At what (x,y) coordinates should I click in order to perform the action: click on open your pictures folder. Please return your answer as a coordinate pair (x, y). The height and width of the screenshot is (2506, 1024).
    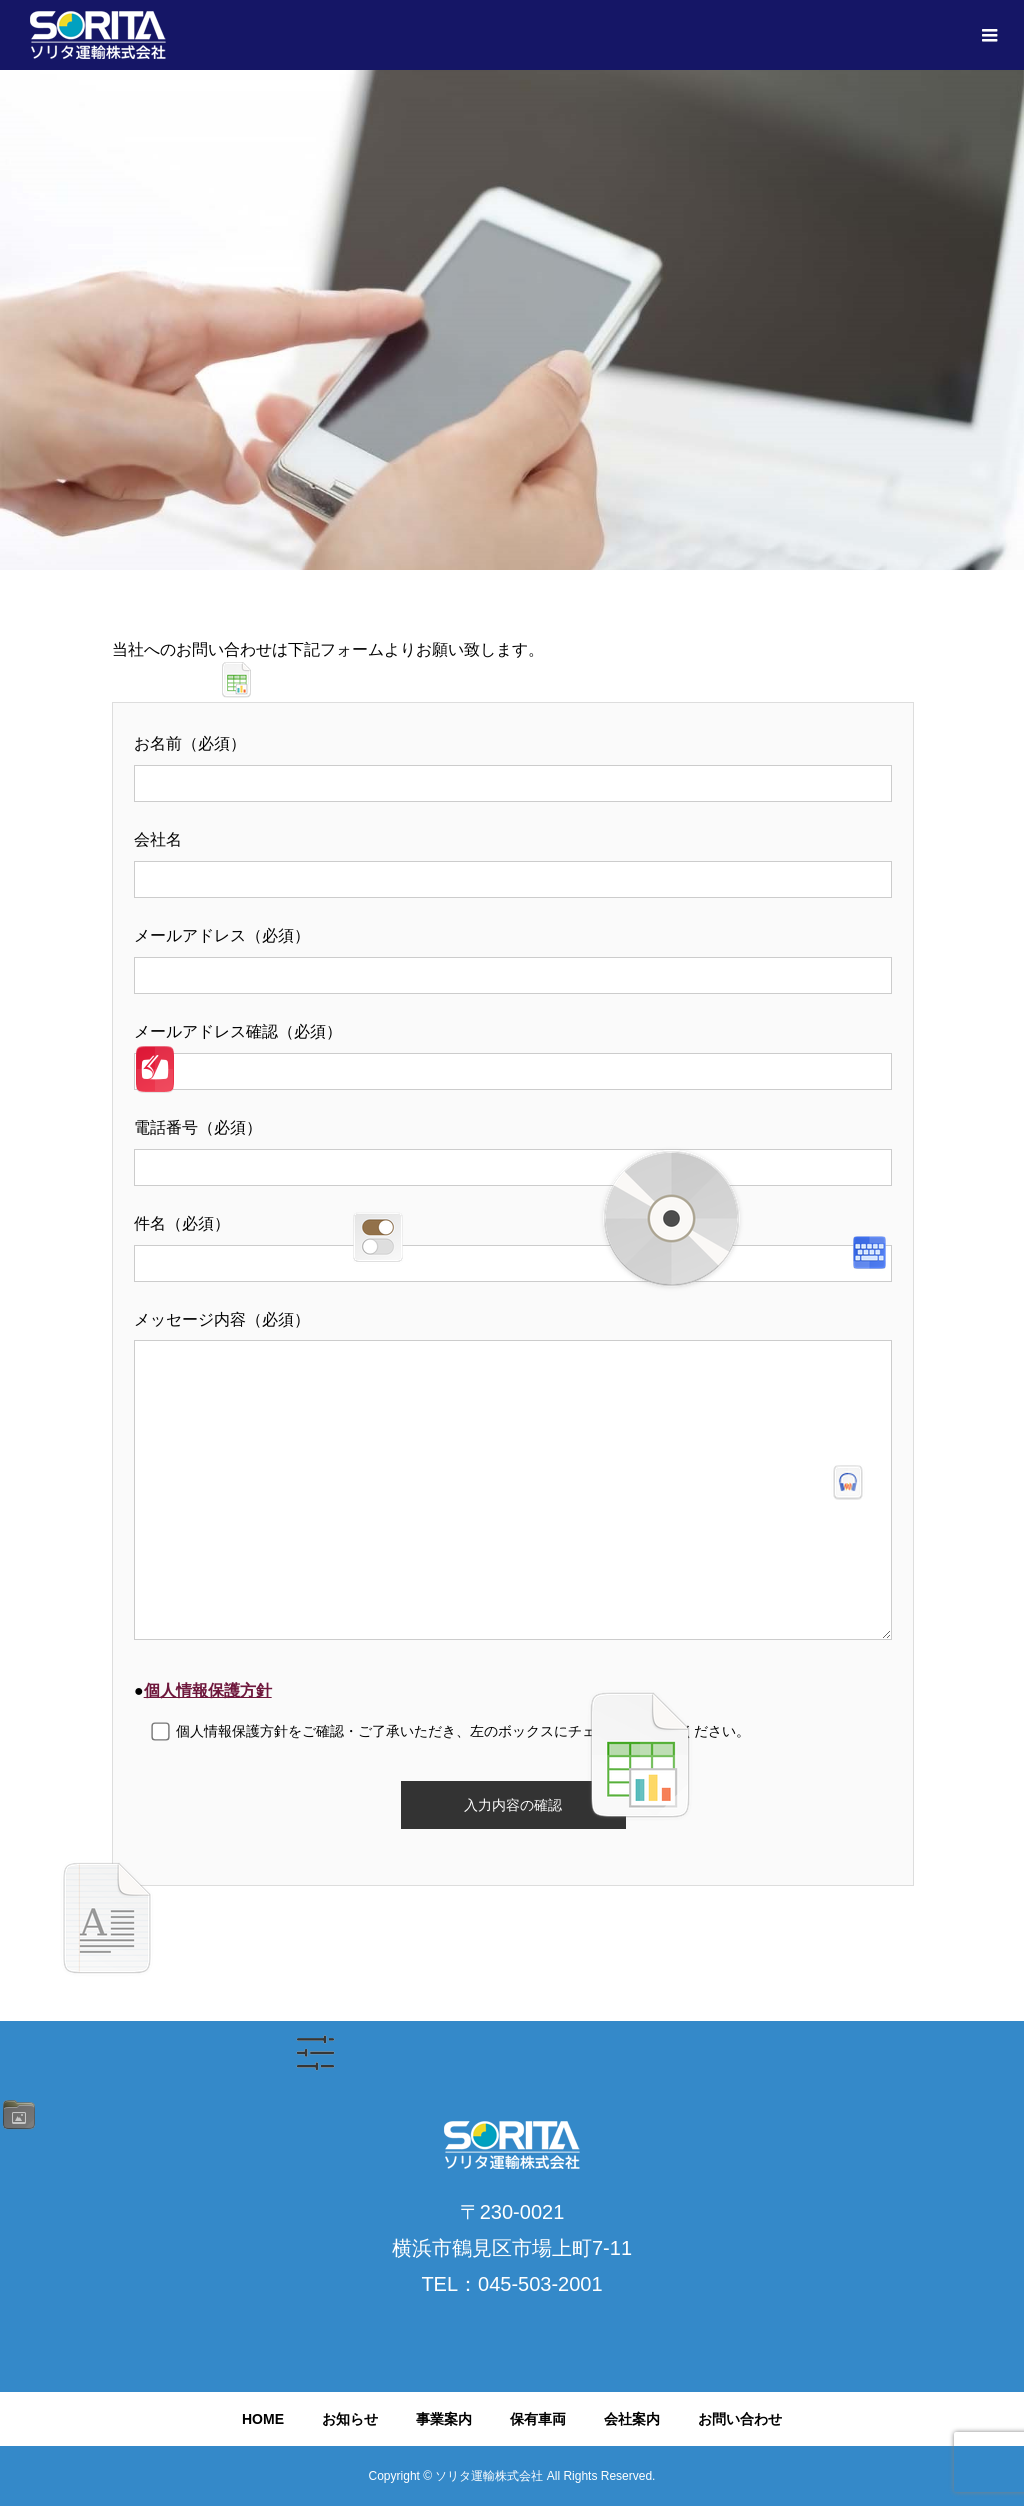
    Looking at the image, I should click on (19, 2114).